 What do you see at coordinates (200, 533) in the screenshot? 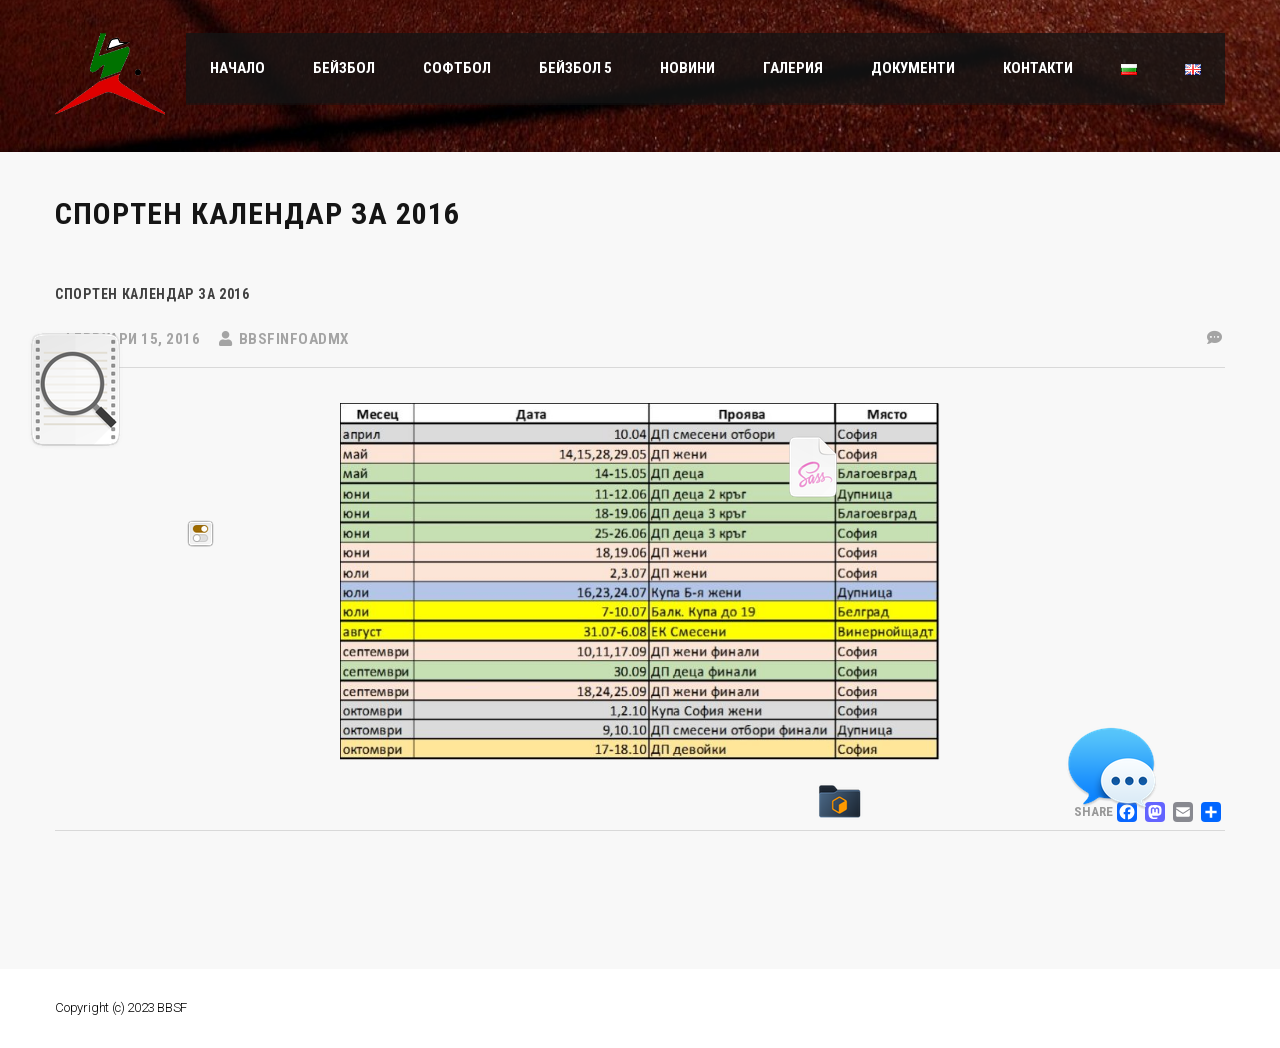
I see `open unity tweak tool settings` at bounding box center [200, 533].